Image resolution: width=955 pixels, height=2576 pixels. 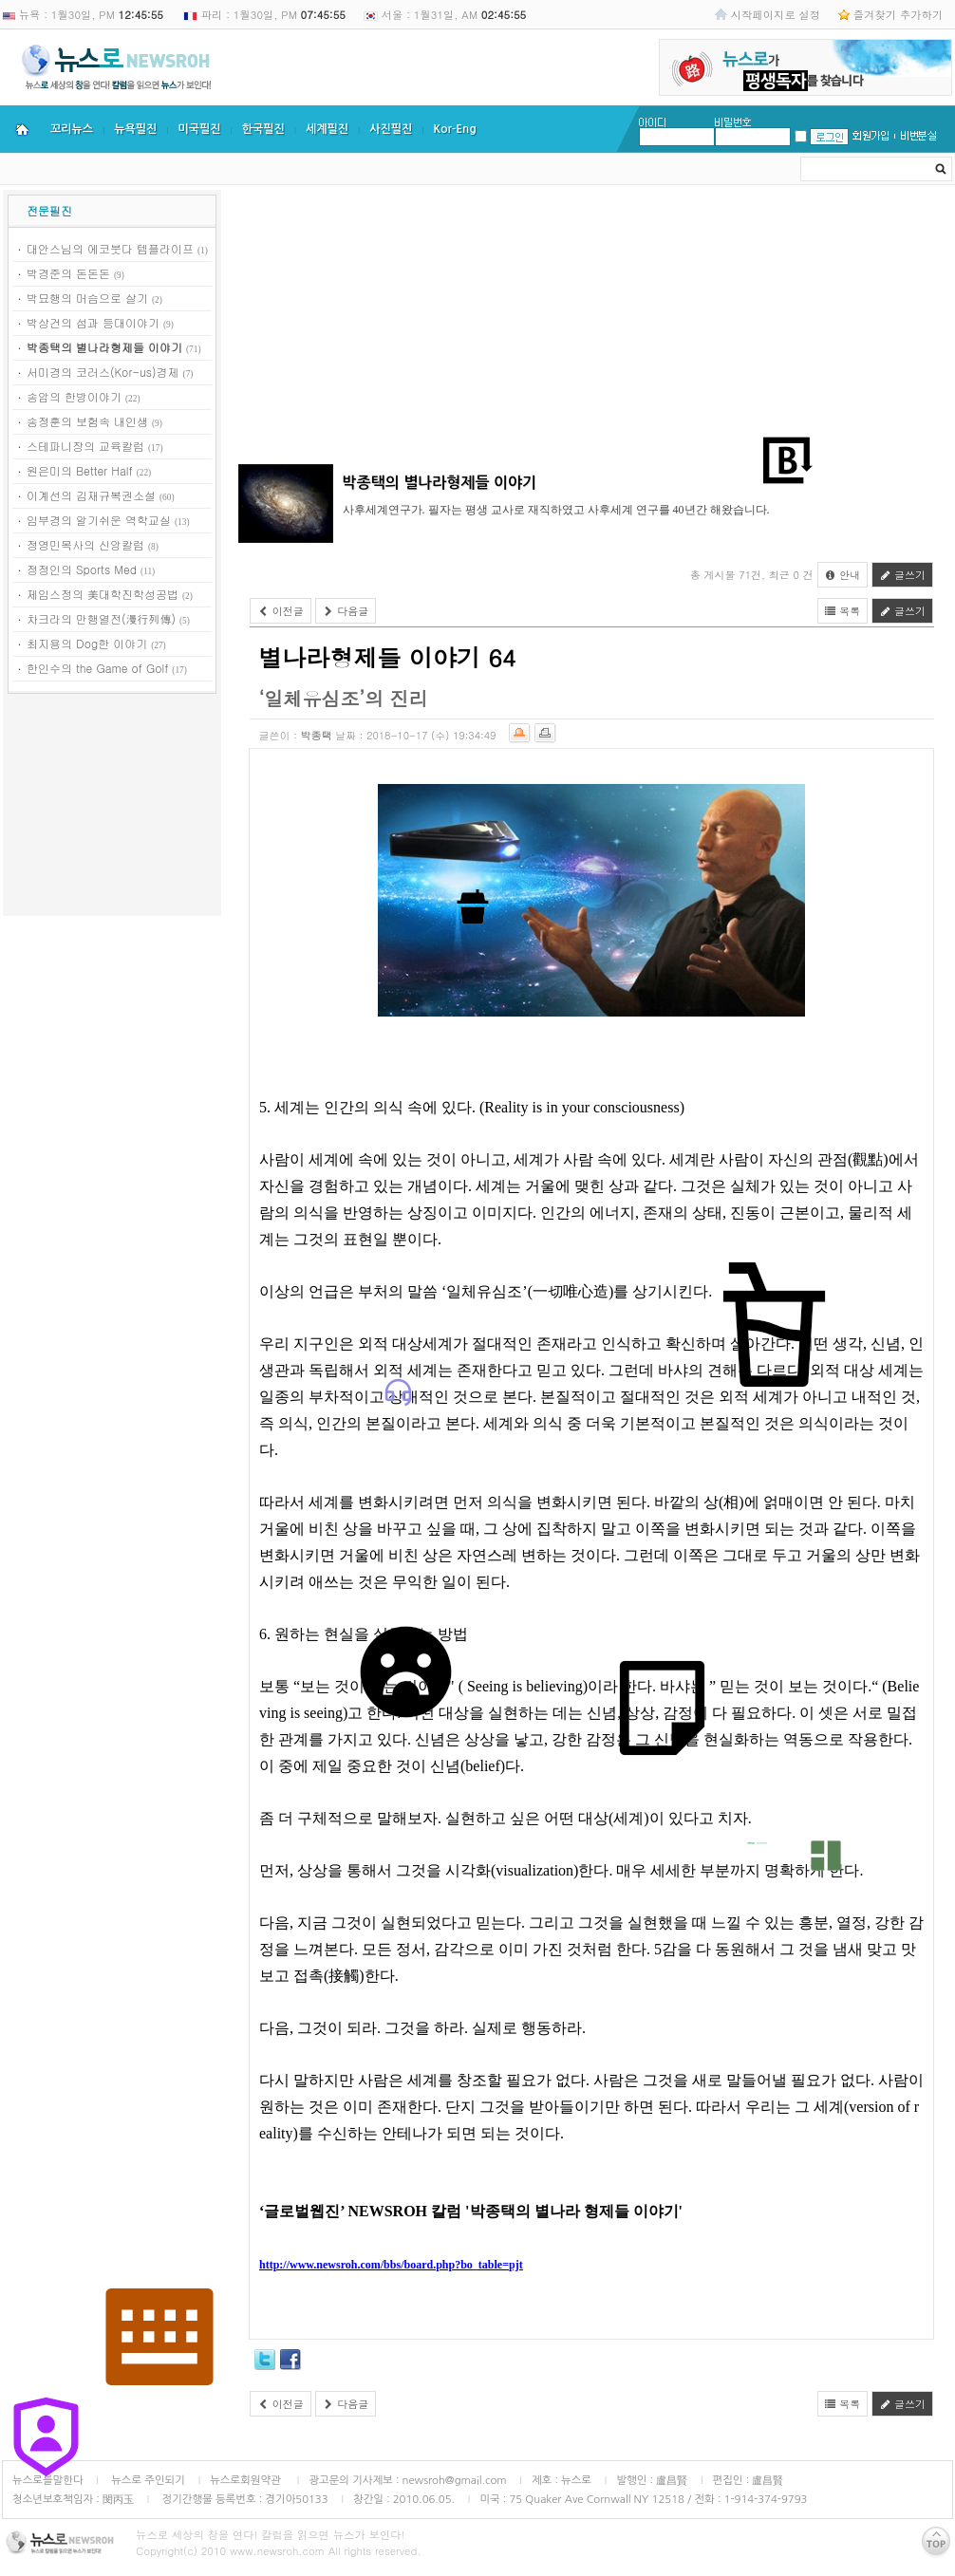 I want to click on view food and drink options, so click(x=473, y=908).